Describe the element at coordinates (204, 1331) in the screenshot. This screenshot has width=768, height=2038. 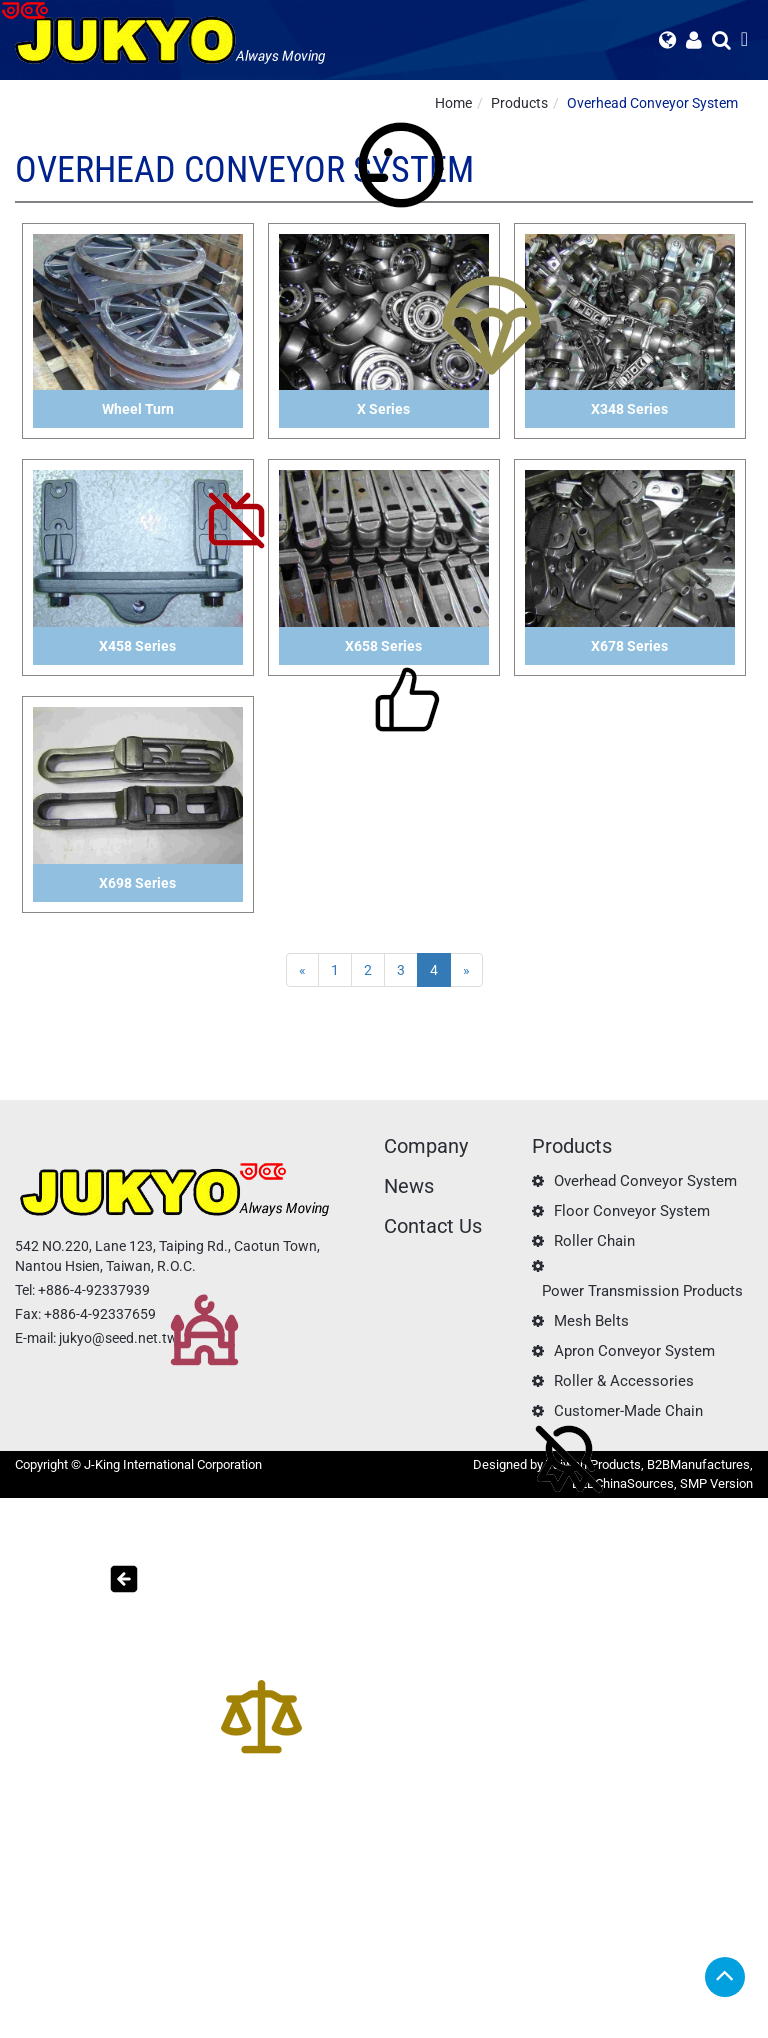
I see `indicates a mosque or islamic place of worship` at that location.